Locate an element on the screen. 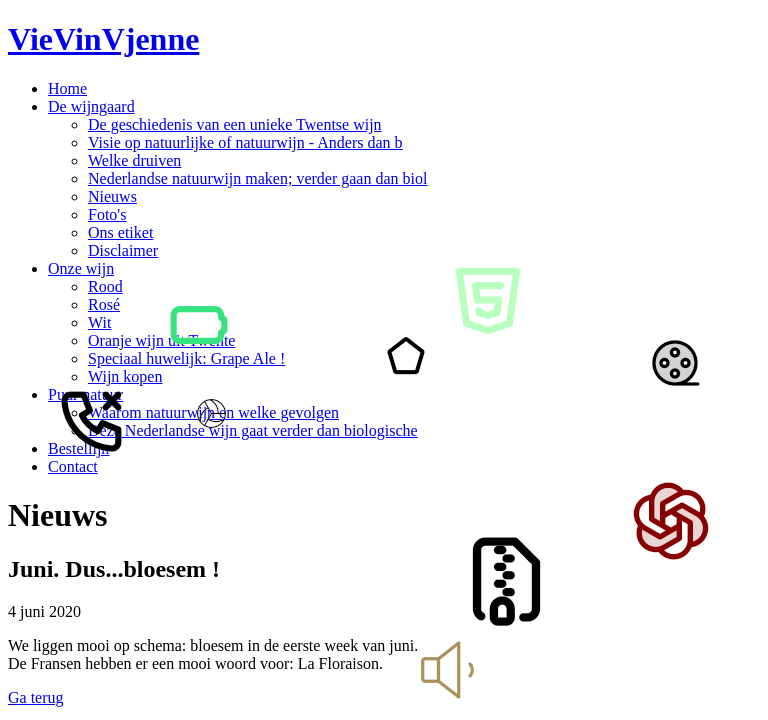  indicates current battery level is located at coordinates (199, 325).